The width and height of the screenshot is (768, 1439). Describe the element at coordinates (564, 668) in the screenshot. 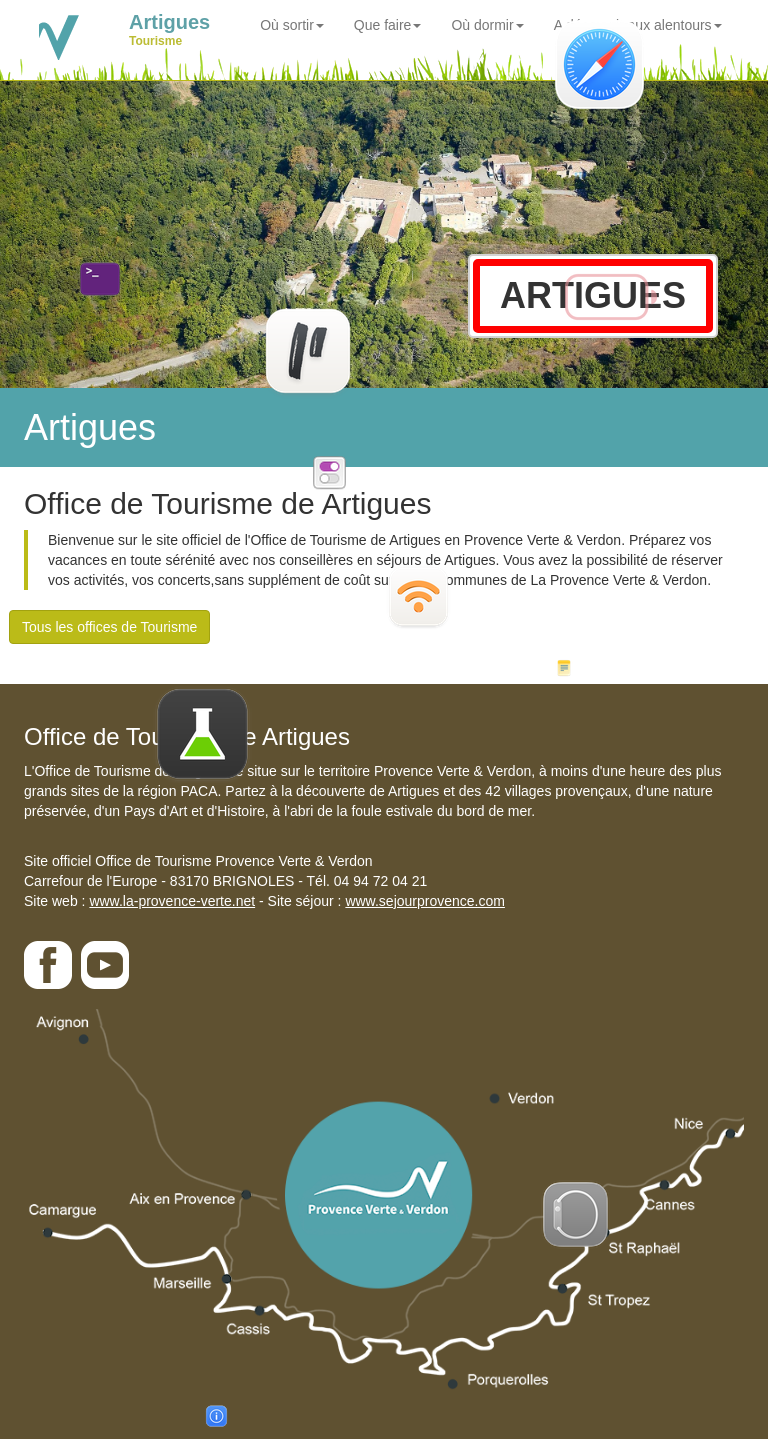

I see `open the notes app` at that location.